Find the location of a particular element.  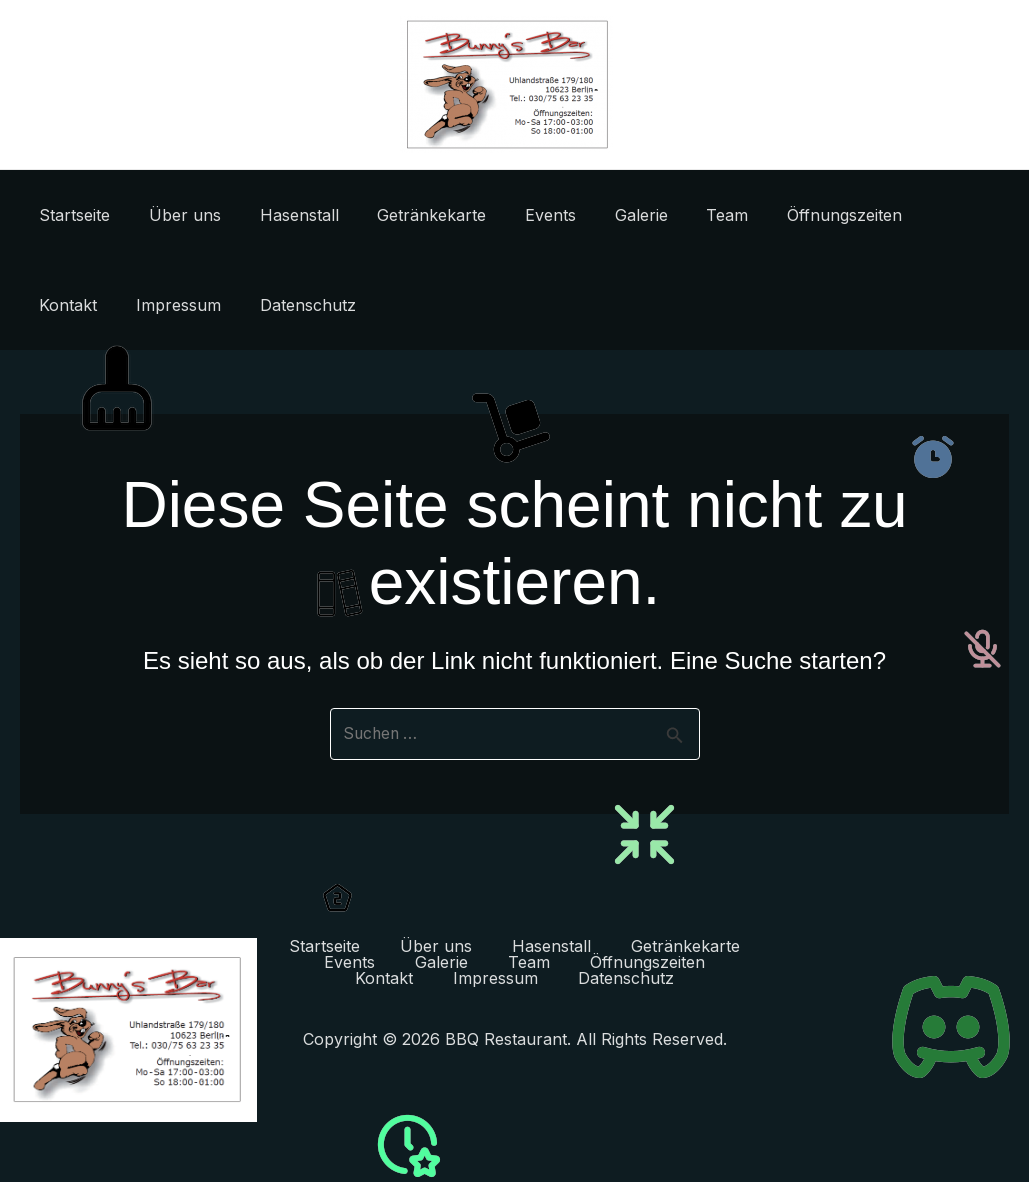

set or manage alarms is located at coordinates (933, 457).